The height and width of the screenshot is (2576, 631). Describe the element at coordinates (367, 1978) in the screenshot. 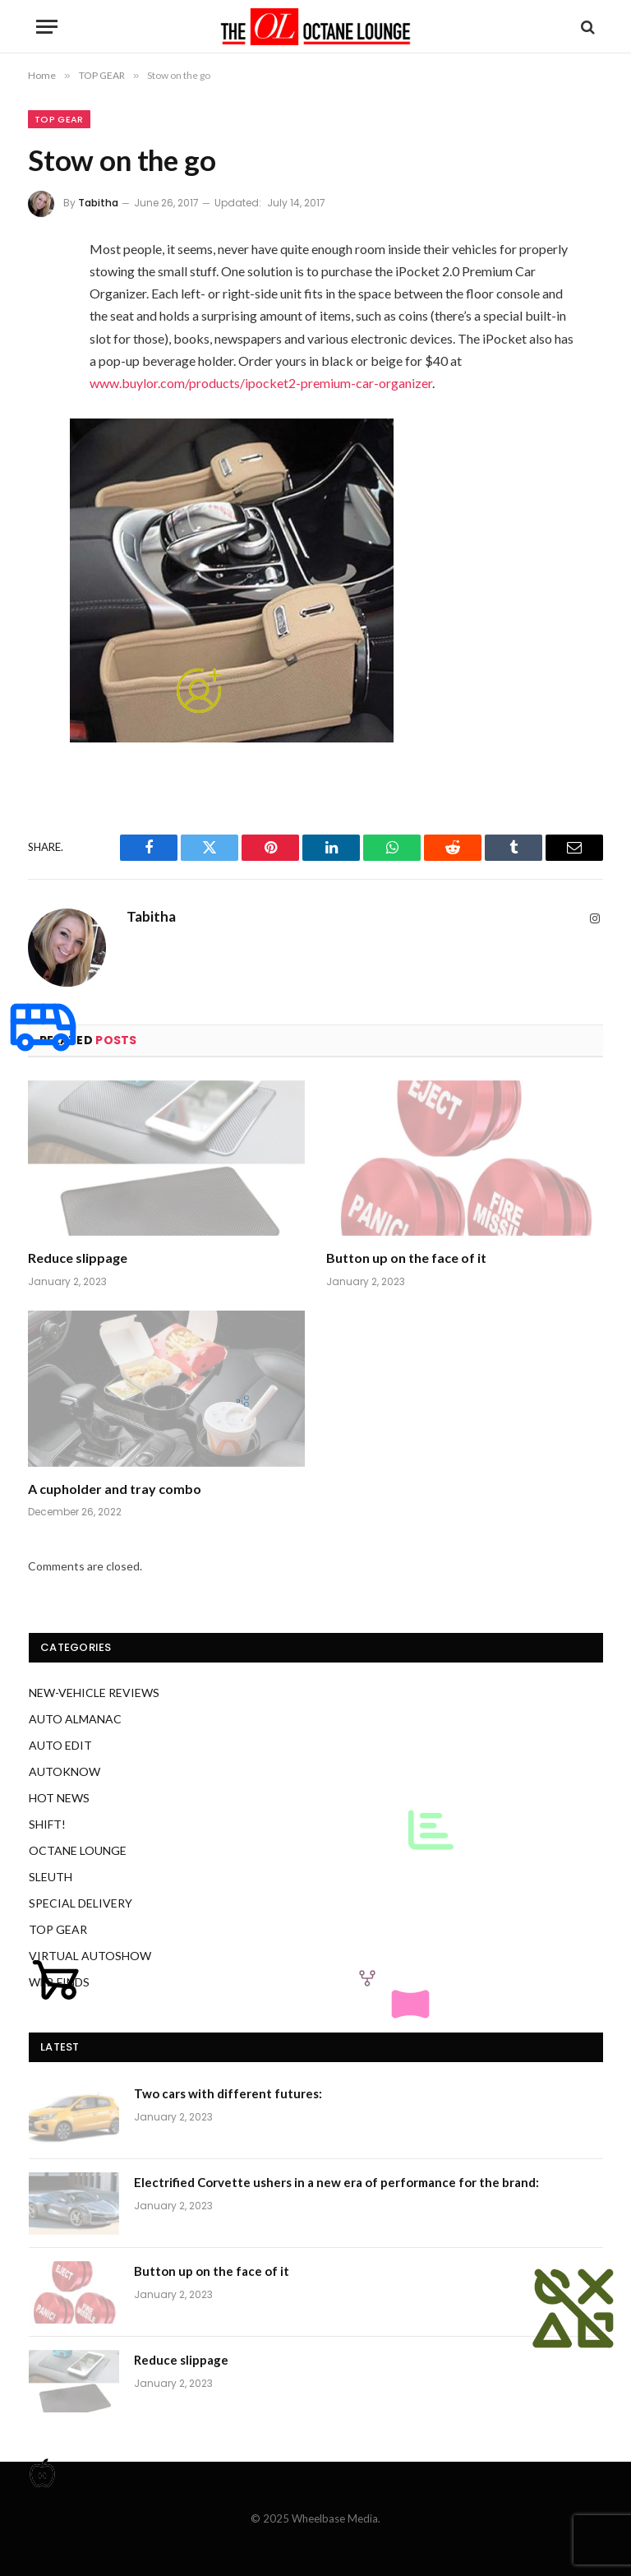

I see `fork a repository` at that location.